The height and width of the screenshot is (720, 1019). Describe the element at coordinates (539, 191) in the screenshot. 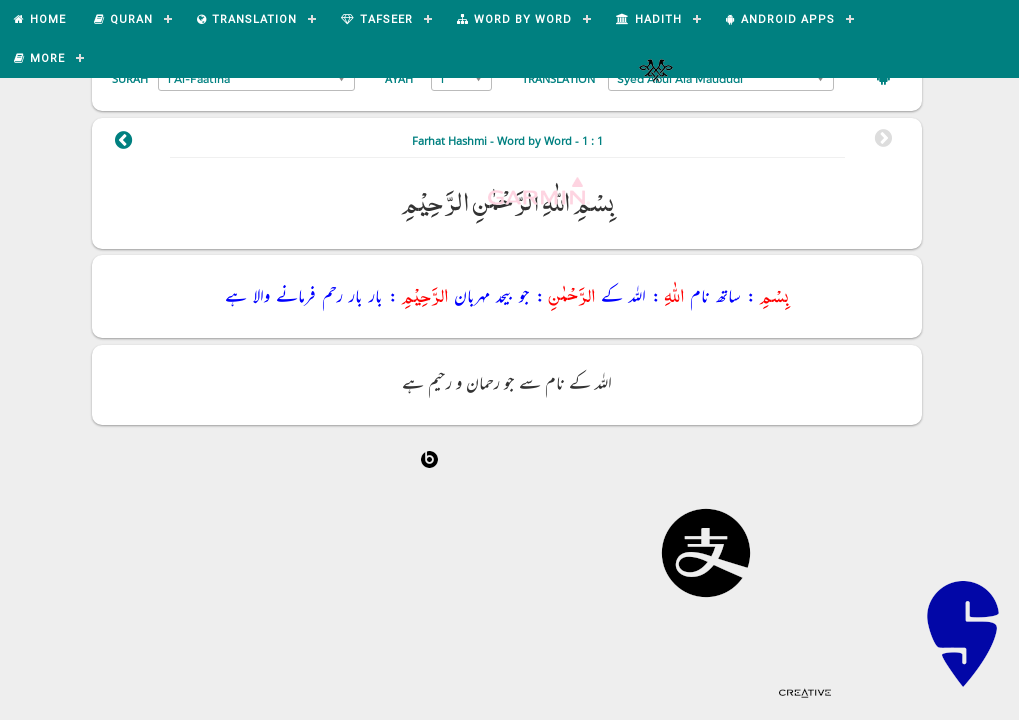

I see `garmin app or service branding` at that location.